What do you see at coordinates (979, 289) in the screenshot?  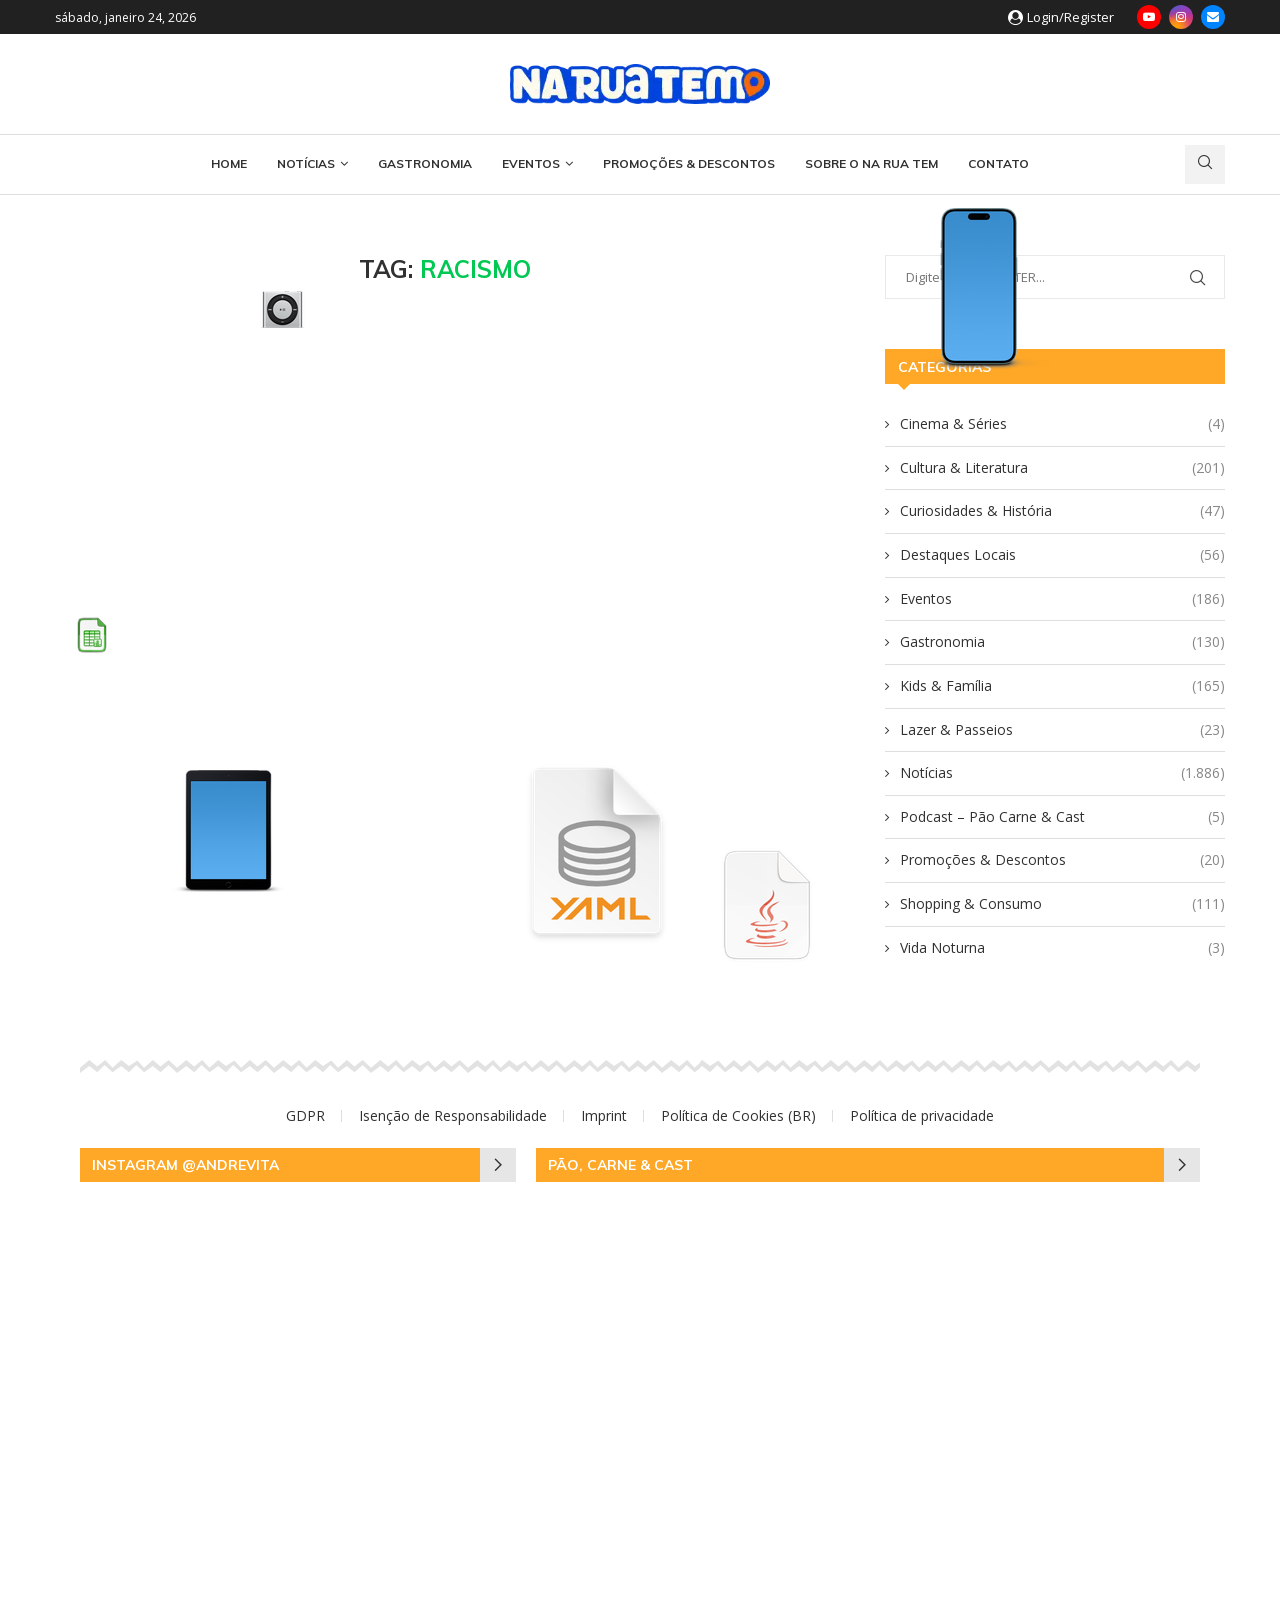 I see `indicates a connected iPhone device` at bounding box center [979, 289].